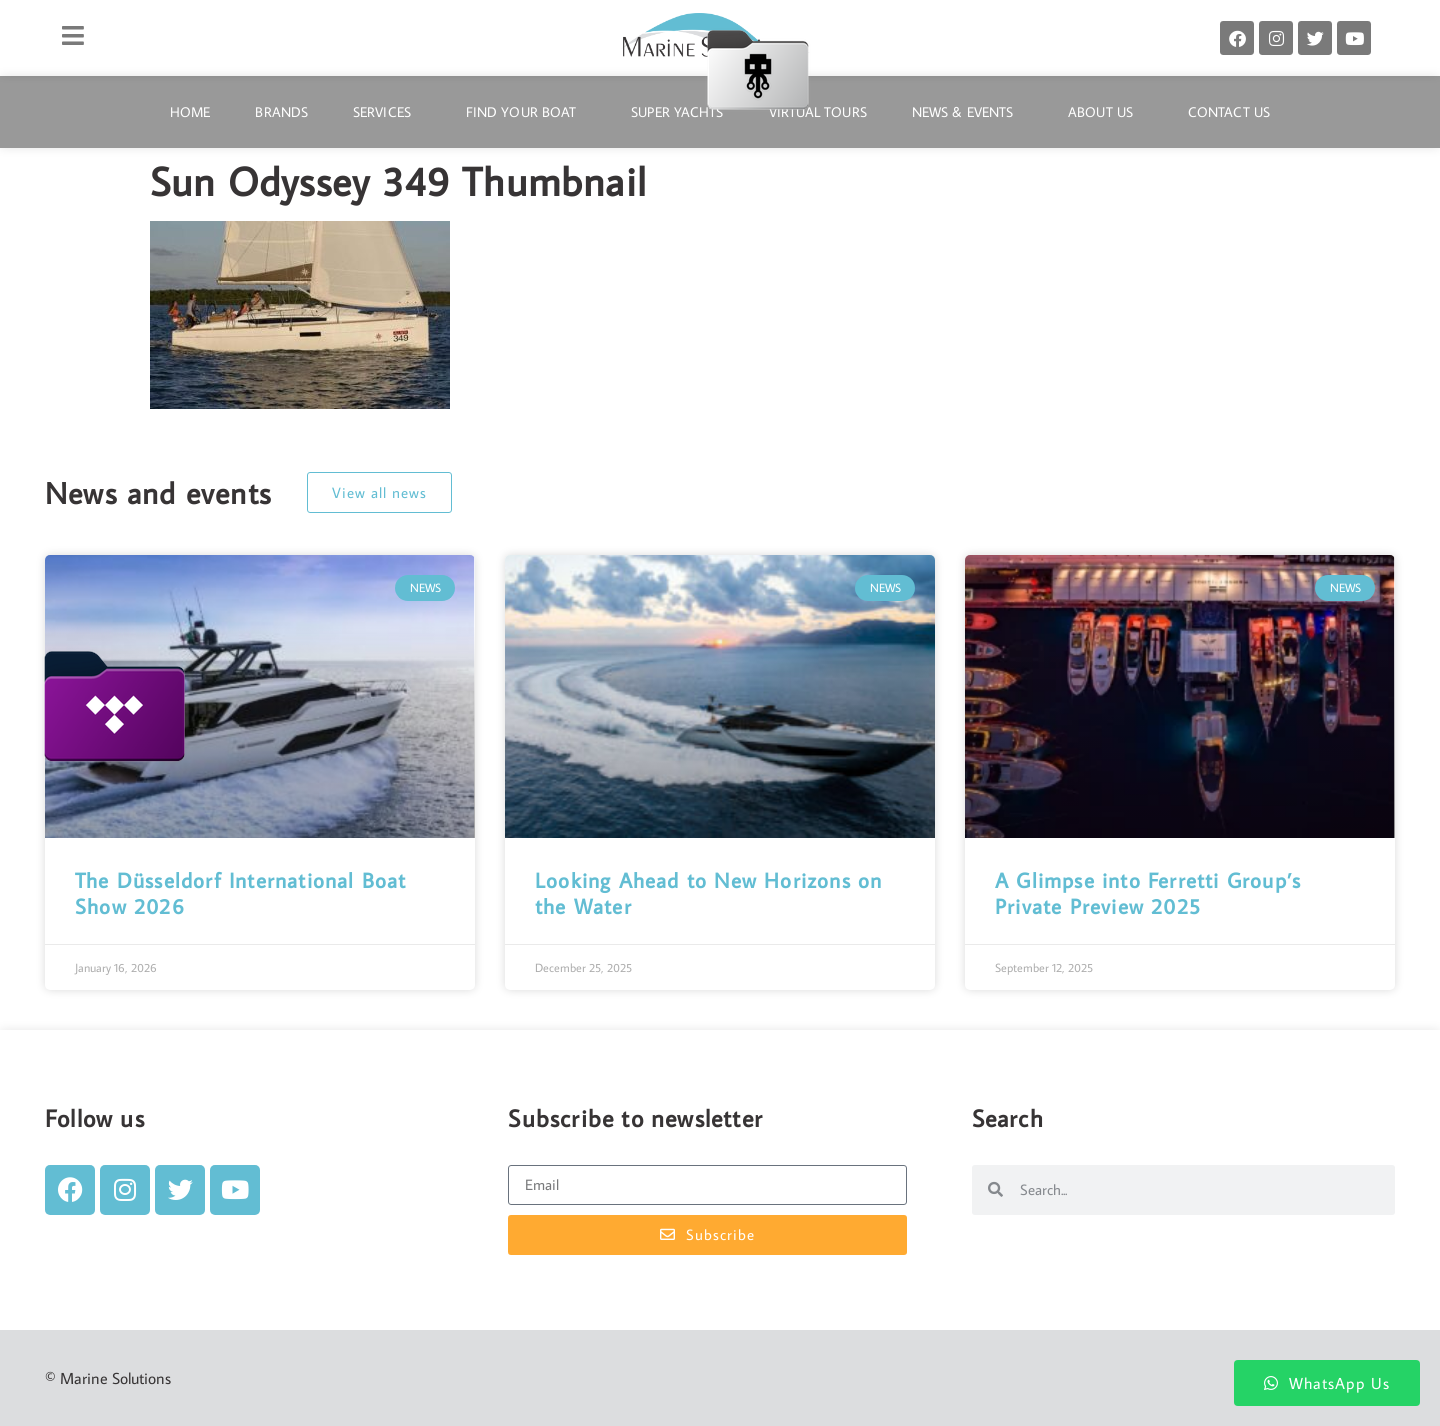  What do you see at coordinates (757, 72) in the screenshot?
I see `folder containing USB security testing tools` at bounding box center [757, 72].